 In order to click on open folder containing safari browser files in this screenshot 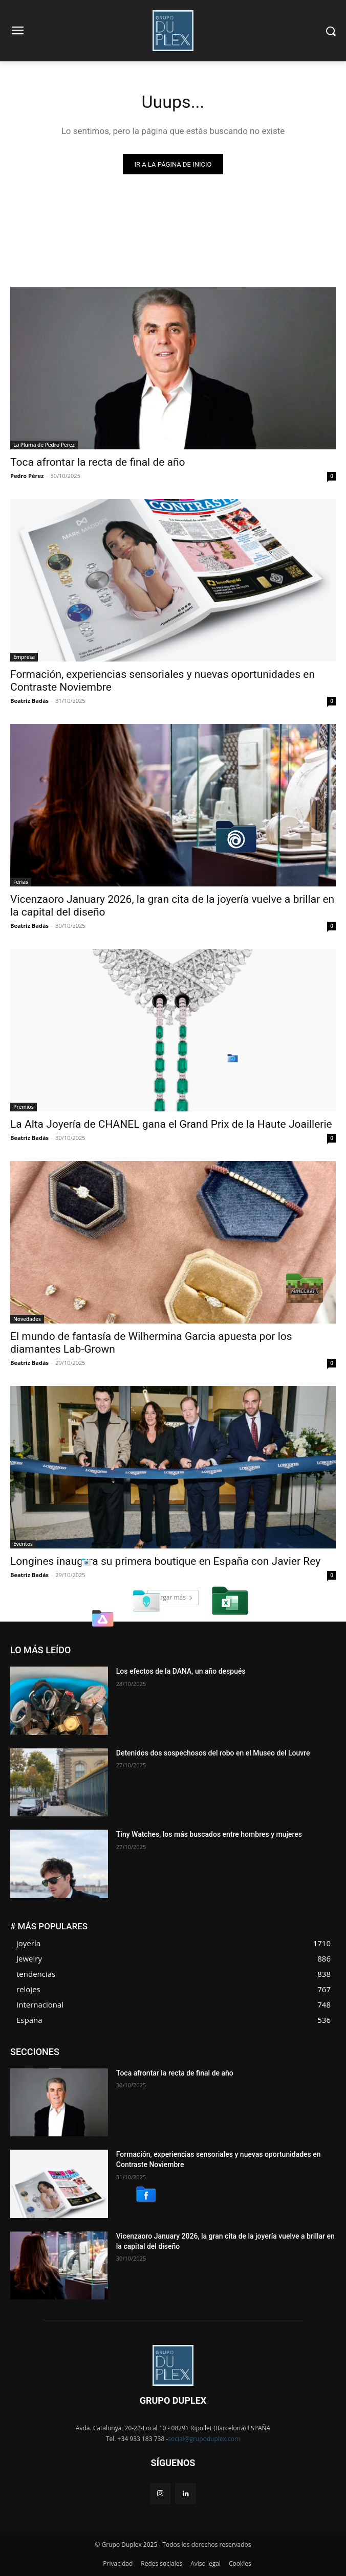, I will do `click(232, 1058)`.